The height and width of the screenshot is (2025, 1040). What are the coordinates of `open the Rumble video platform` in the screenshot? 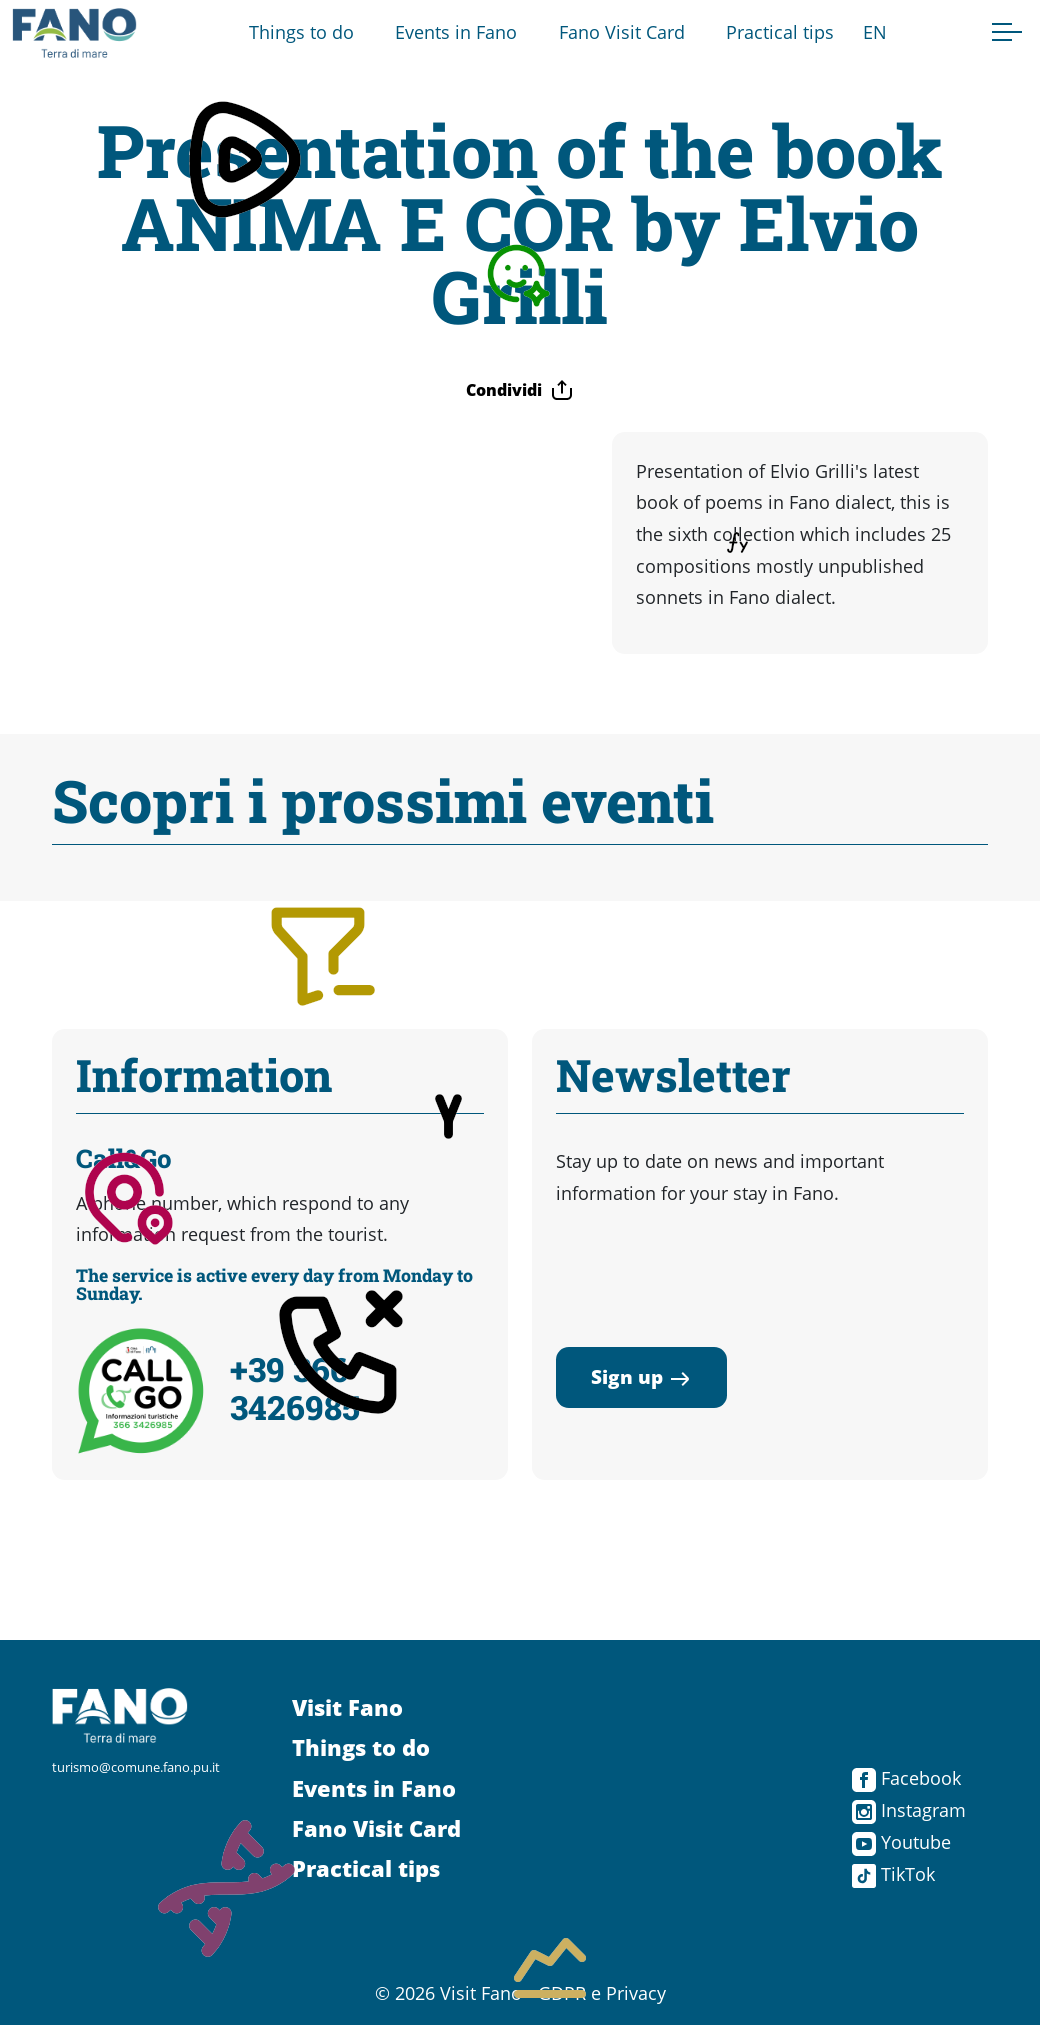 It's located at (241, 159).